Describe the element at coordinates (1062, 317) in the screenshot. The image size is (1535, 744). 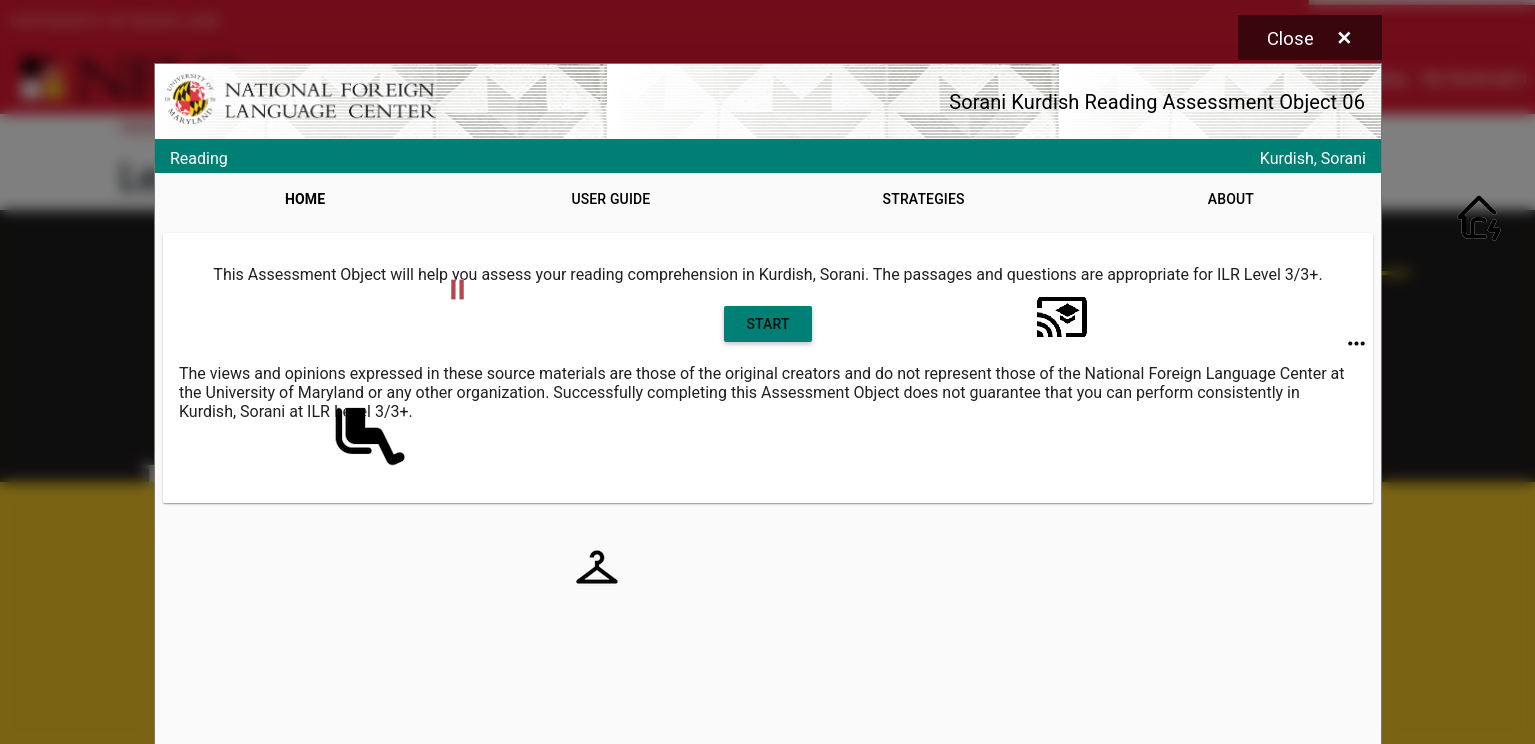
I see `cast or share screen to classroom display` at that location.